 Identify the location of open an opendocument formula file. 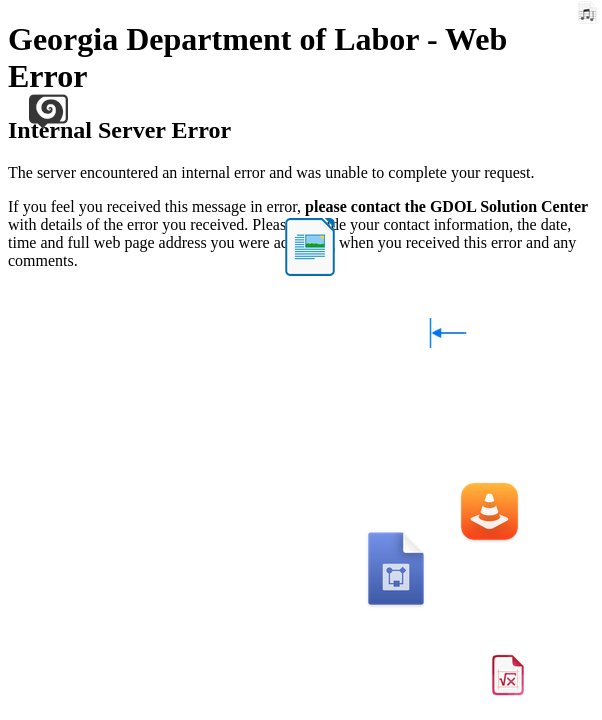
(508, 675).